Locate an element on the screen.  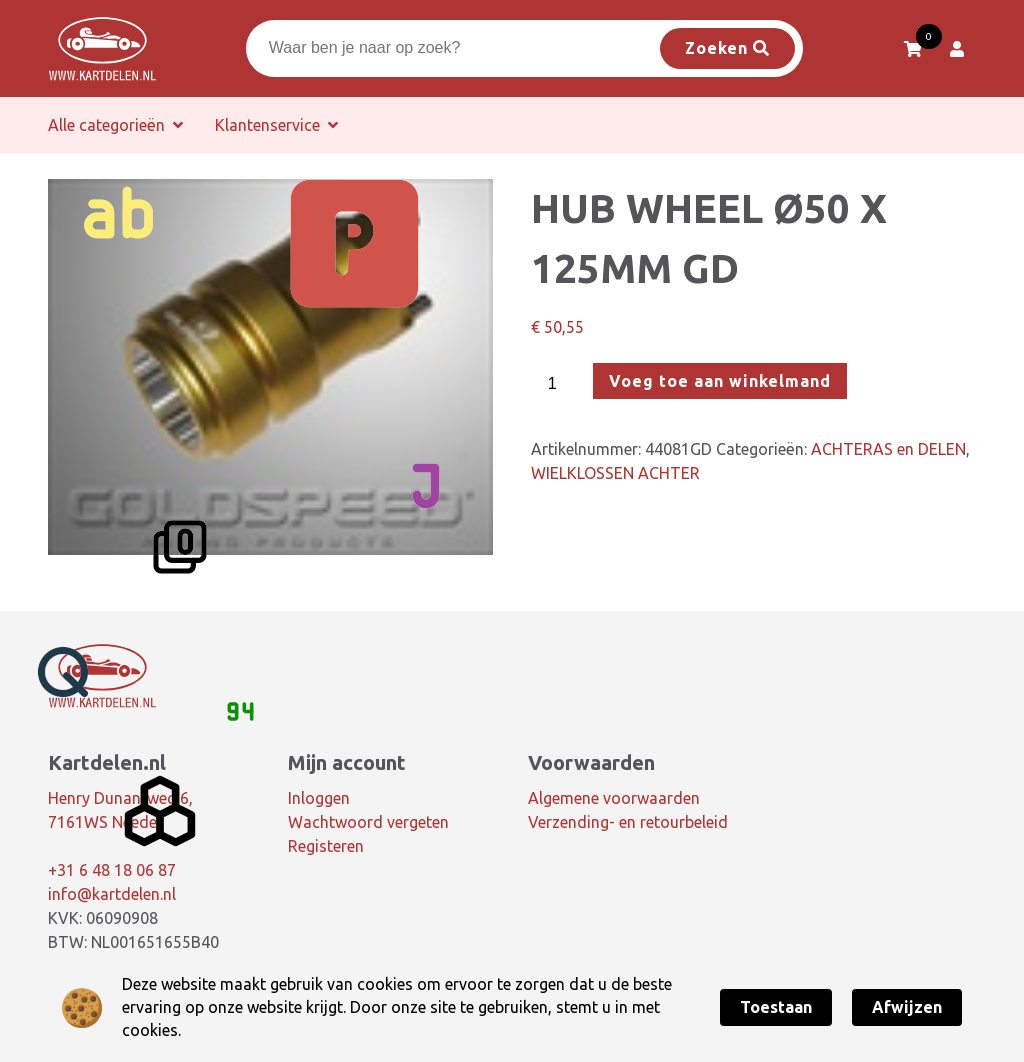
indicates item number 94 in a list or sequence is located at coordinates (240, 711).